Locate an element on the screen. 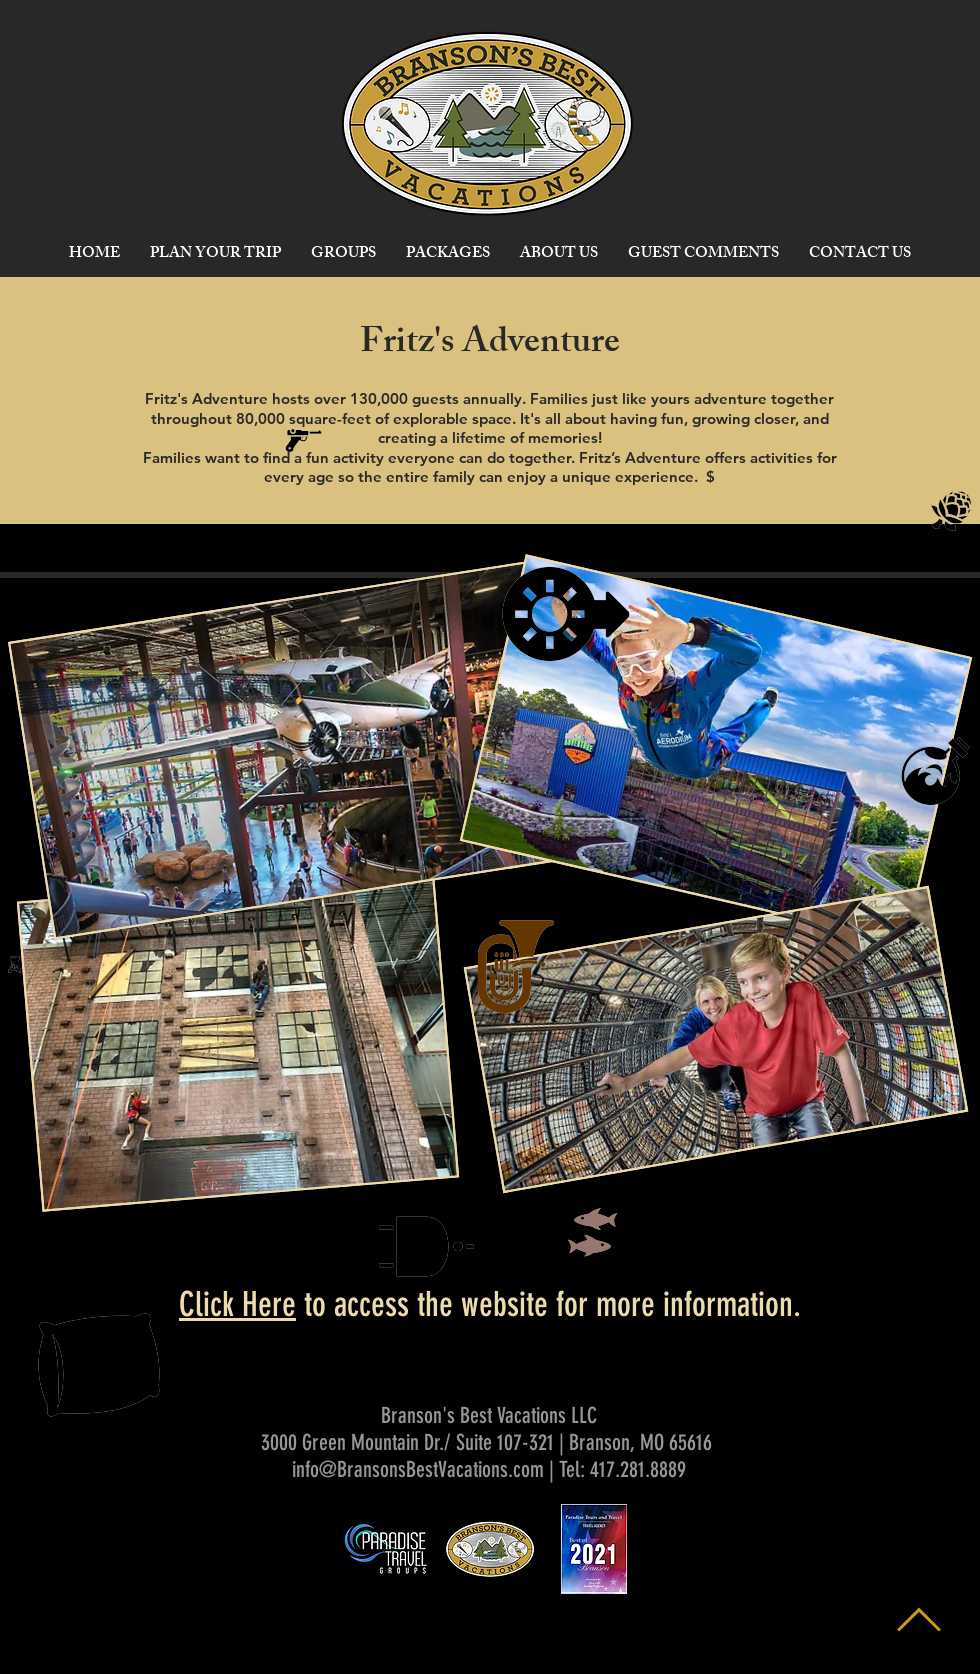 This screenshot has height=1674, width=980. demolish or destroy a building is located at coordinates (14, 964).